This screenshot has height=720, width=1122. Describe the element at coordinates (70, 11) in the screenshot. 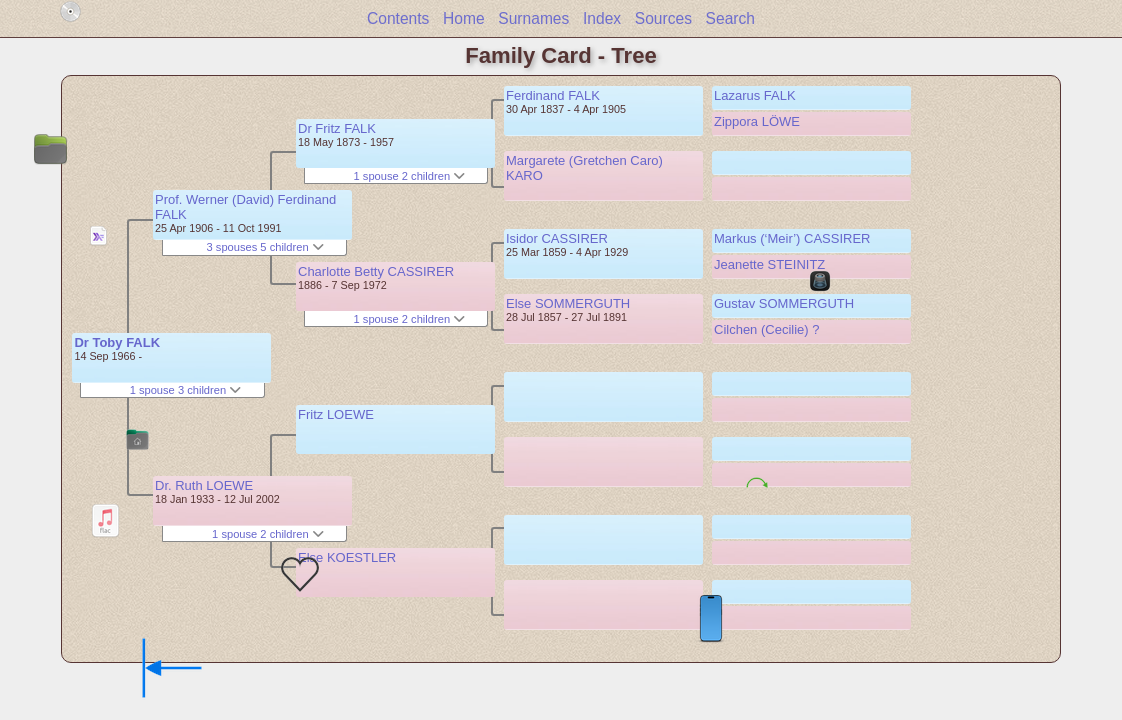

I see `indicates a rewritable CD-RW disc` at that location.